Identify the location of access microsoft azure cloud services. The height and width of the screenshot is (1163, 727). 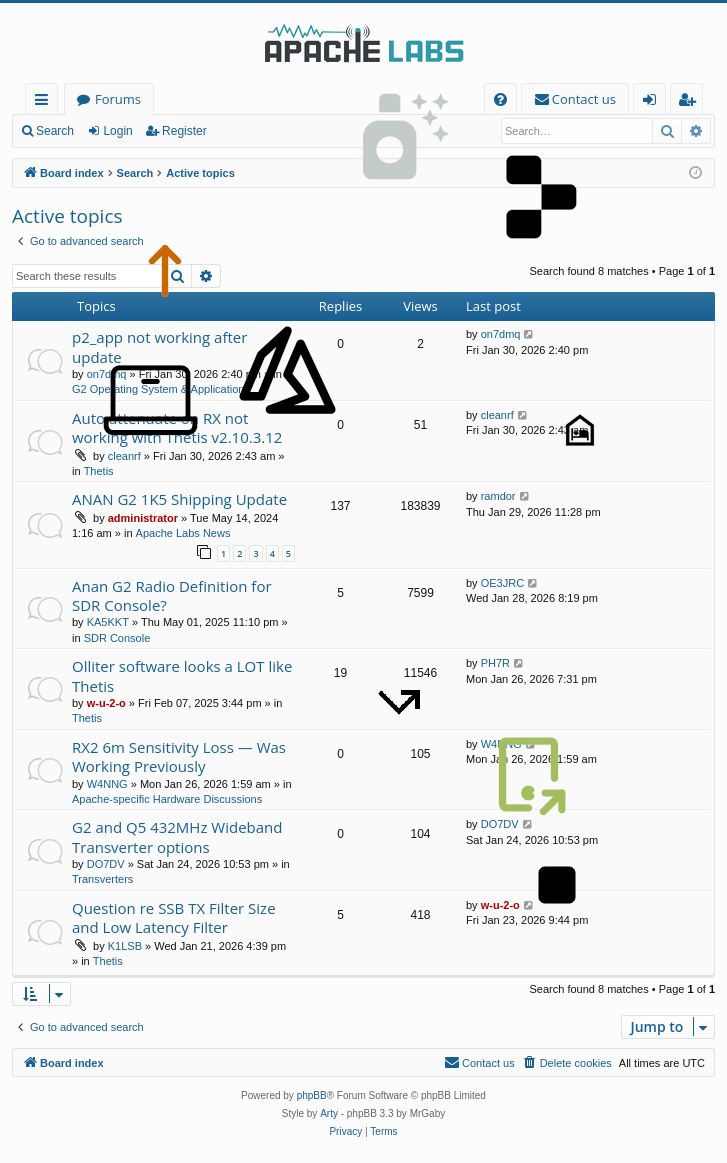
(287, 374).